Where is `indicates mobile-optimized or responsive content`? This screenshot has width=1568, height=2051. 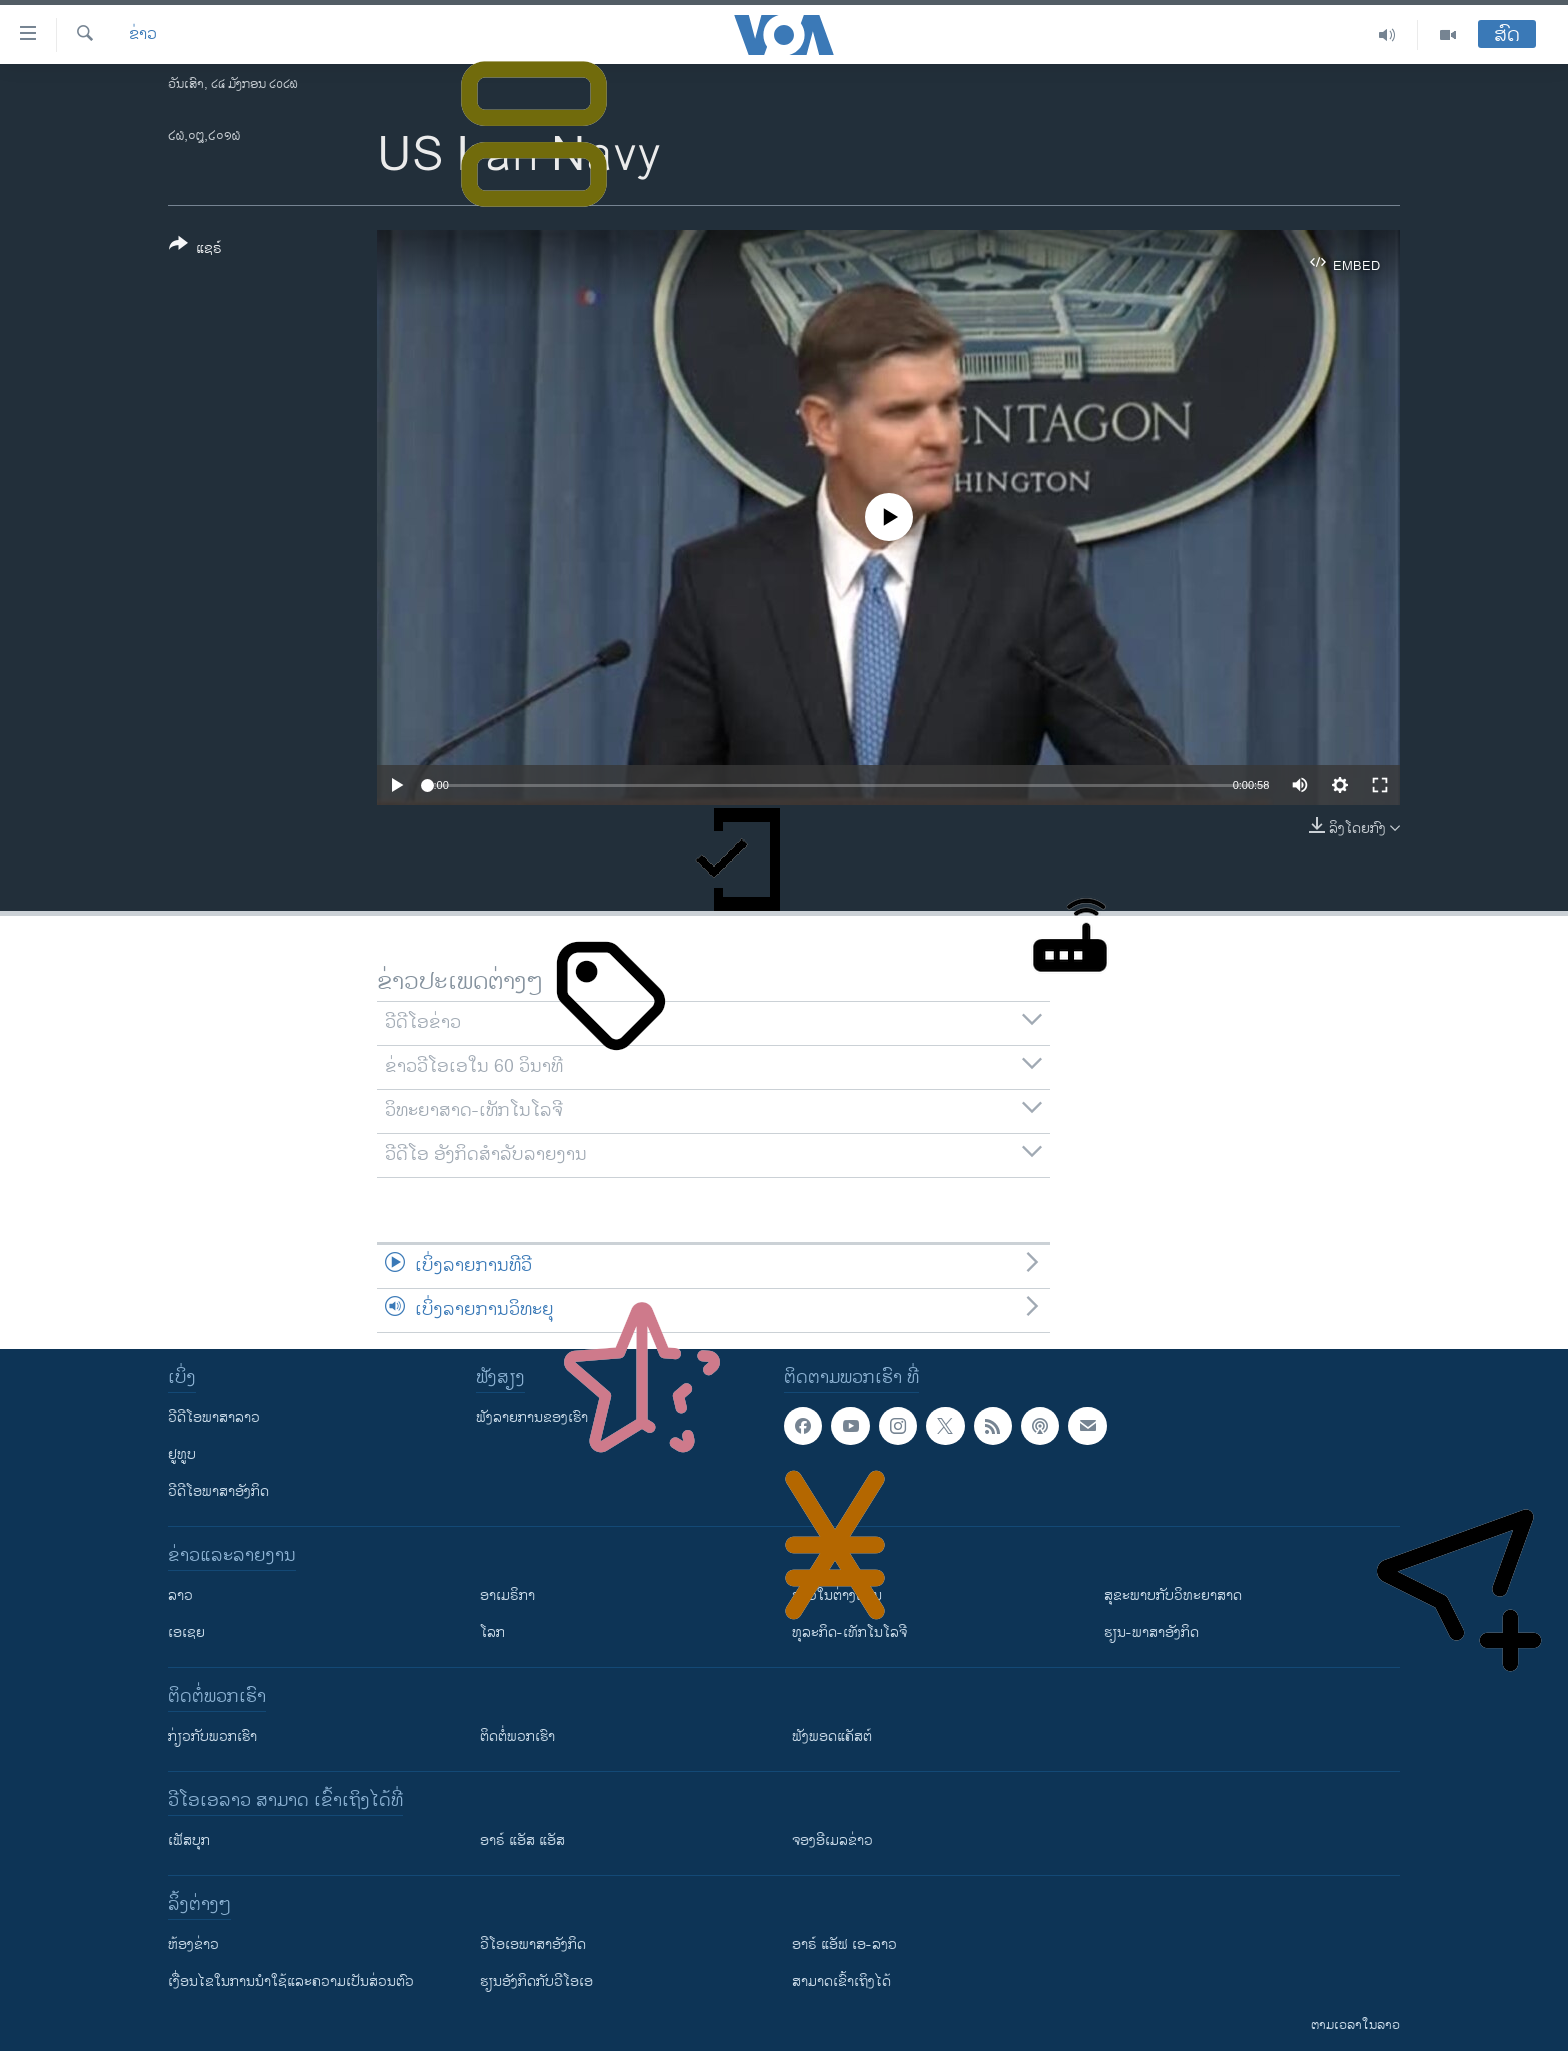 indicates mobile-optimized or responsive content is located at coordinates (737, 859).